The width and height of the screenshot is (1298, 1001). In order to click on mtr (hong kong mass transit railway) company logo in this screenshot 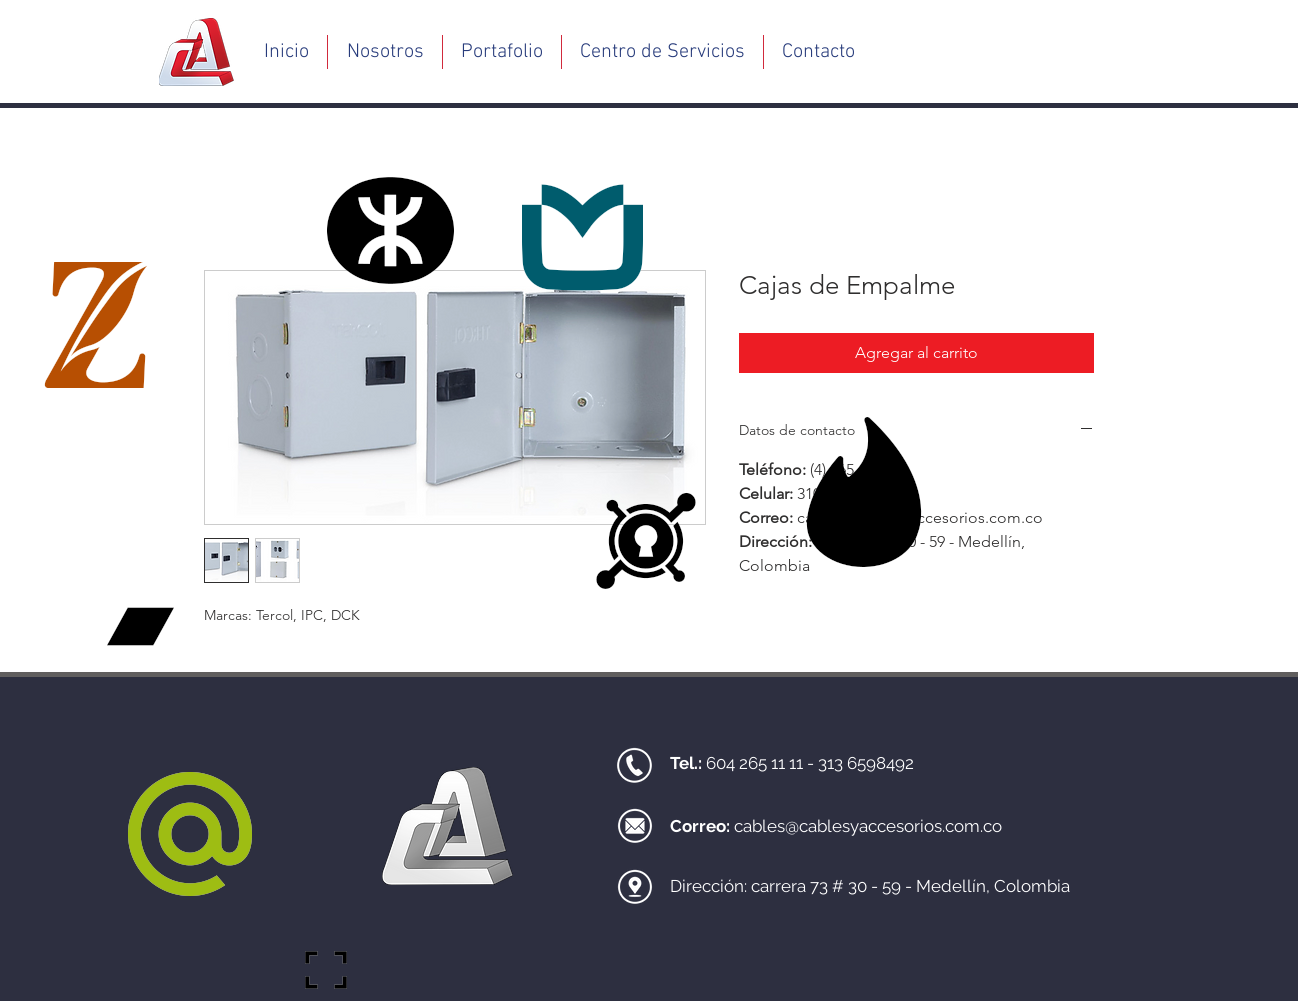, I will do `click(390, 230)`.